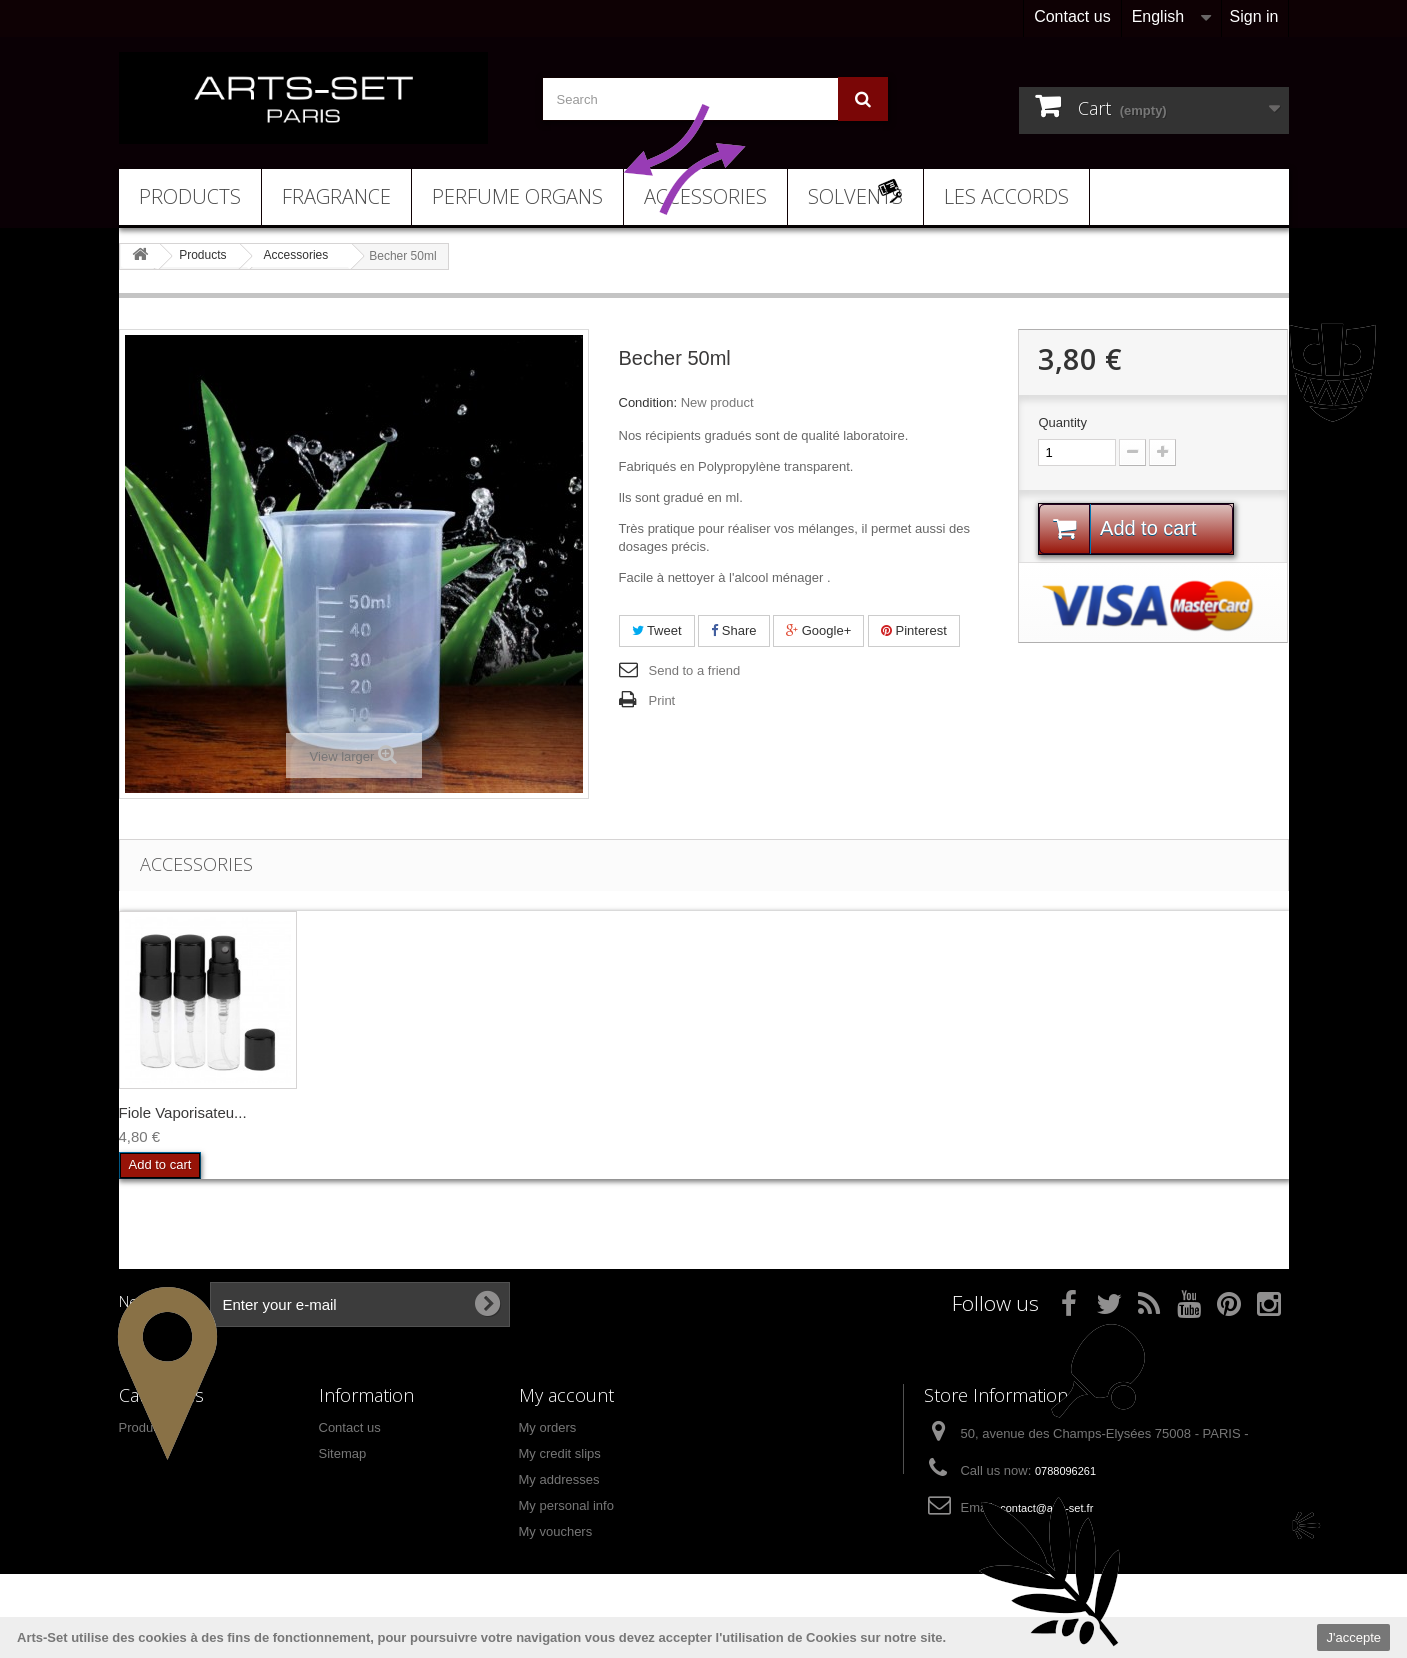 Image resolution: width=1407 pixels, height=1658 pixels. Describe the element at coordinates (1098, 1371) in the screenshot. I see `access table tennis or ping pong game` at that location.